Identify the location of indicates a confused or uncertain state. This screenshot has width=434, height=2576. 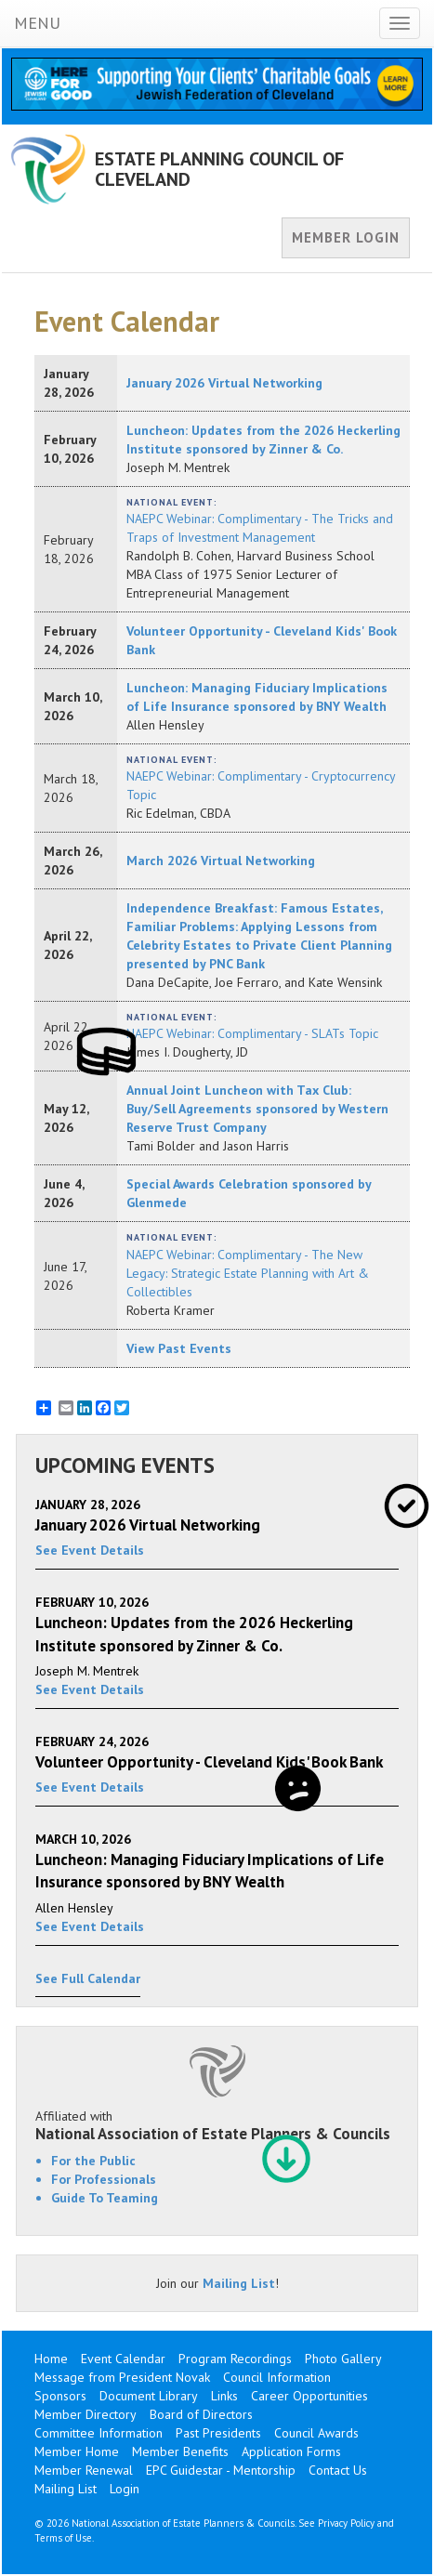
(297, 1788).